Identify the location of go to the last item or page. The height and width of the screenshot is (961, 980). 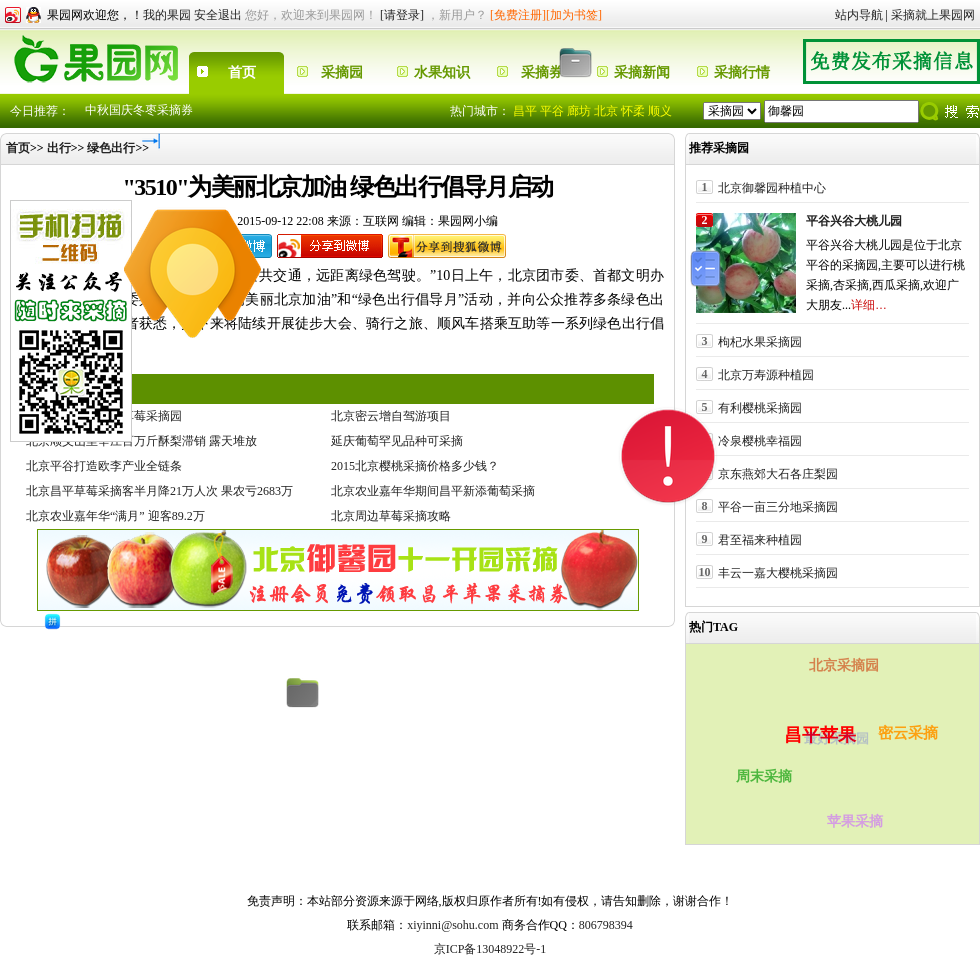
(151, 141).